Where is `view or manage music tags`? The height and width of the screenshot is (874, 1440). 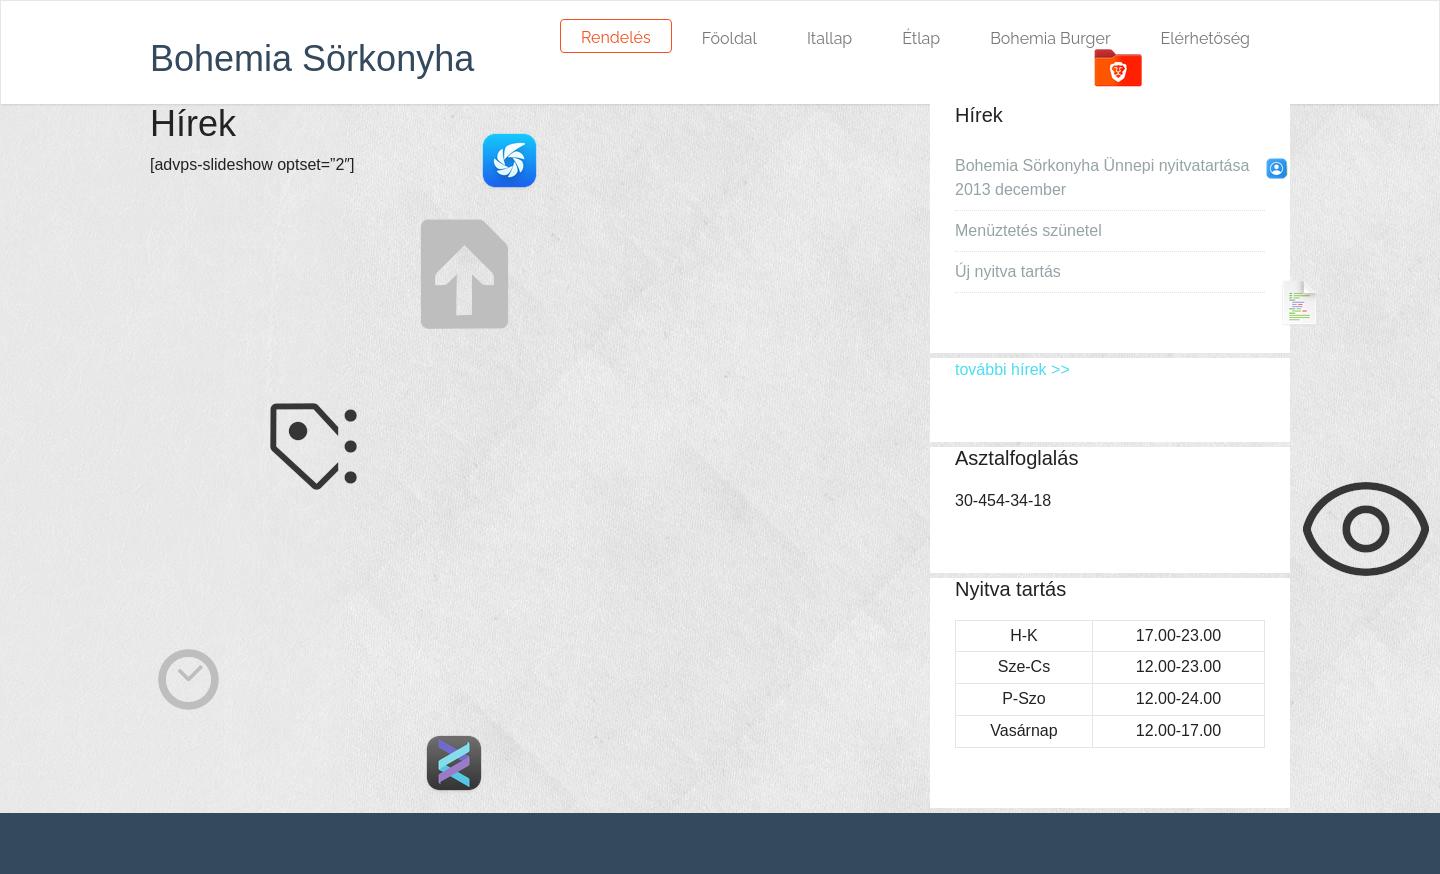
view or manage music tags is located at coordinates (313, 446).